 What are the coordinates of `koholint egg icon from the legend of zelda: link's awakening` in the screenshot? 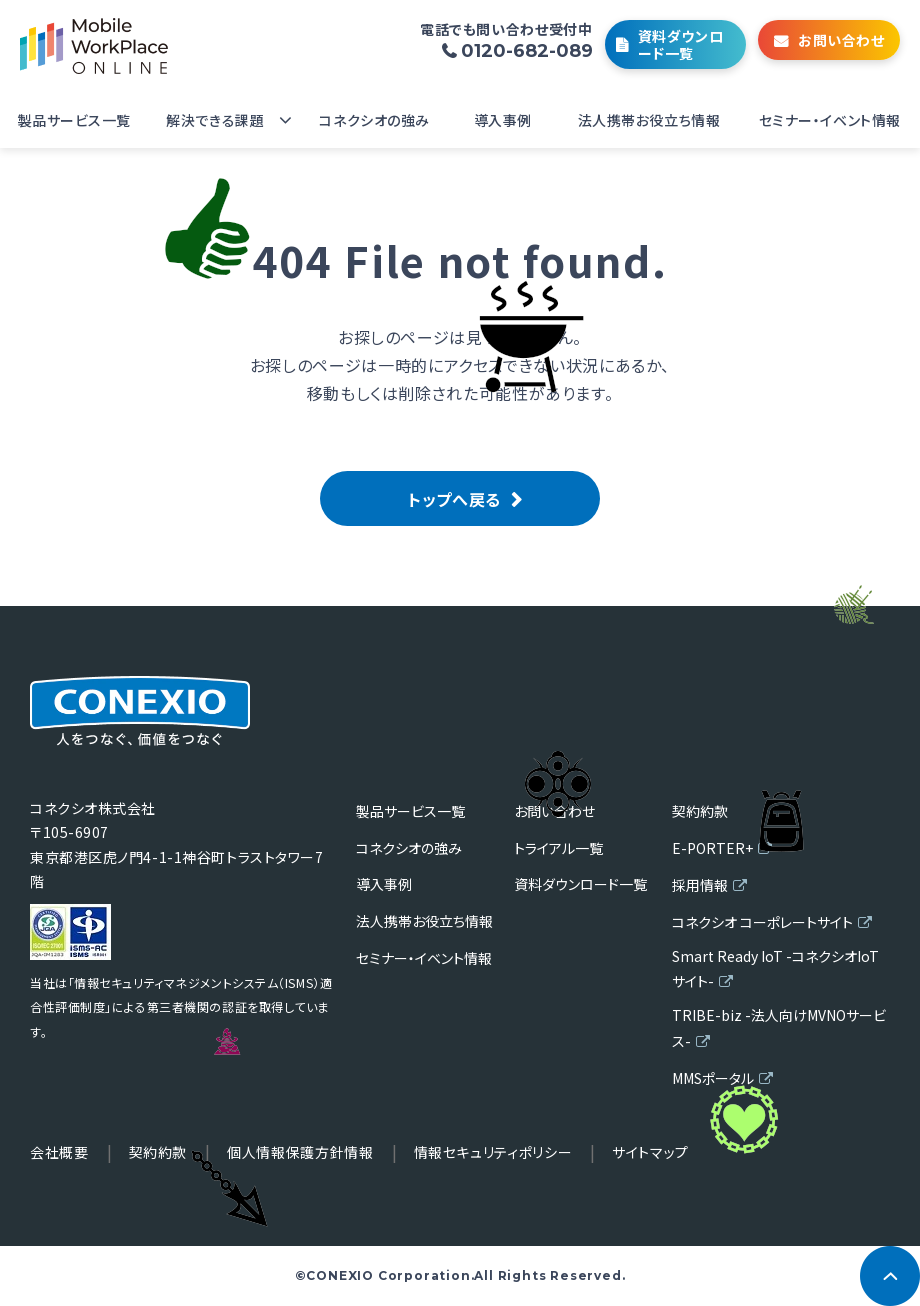 It's located at (227, 1041).